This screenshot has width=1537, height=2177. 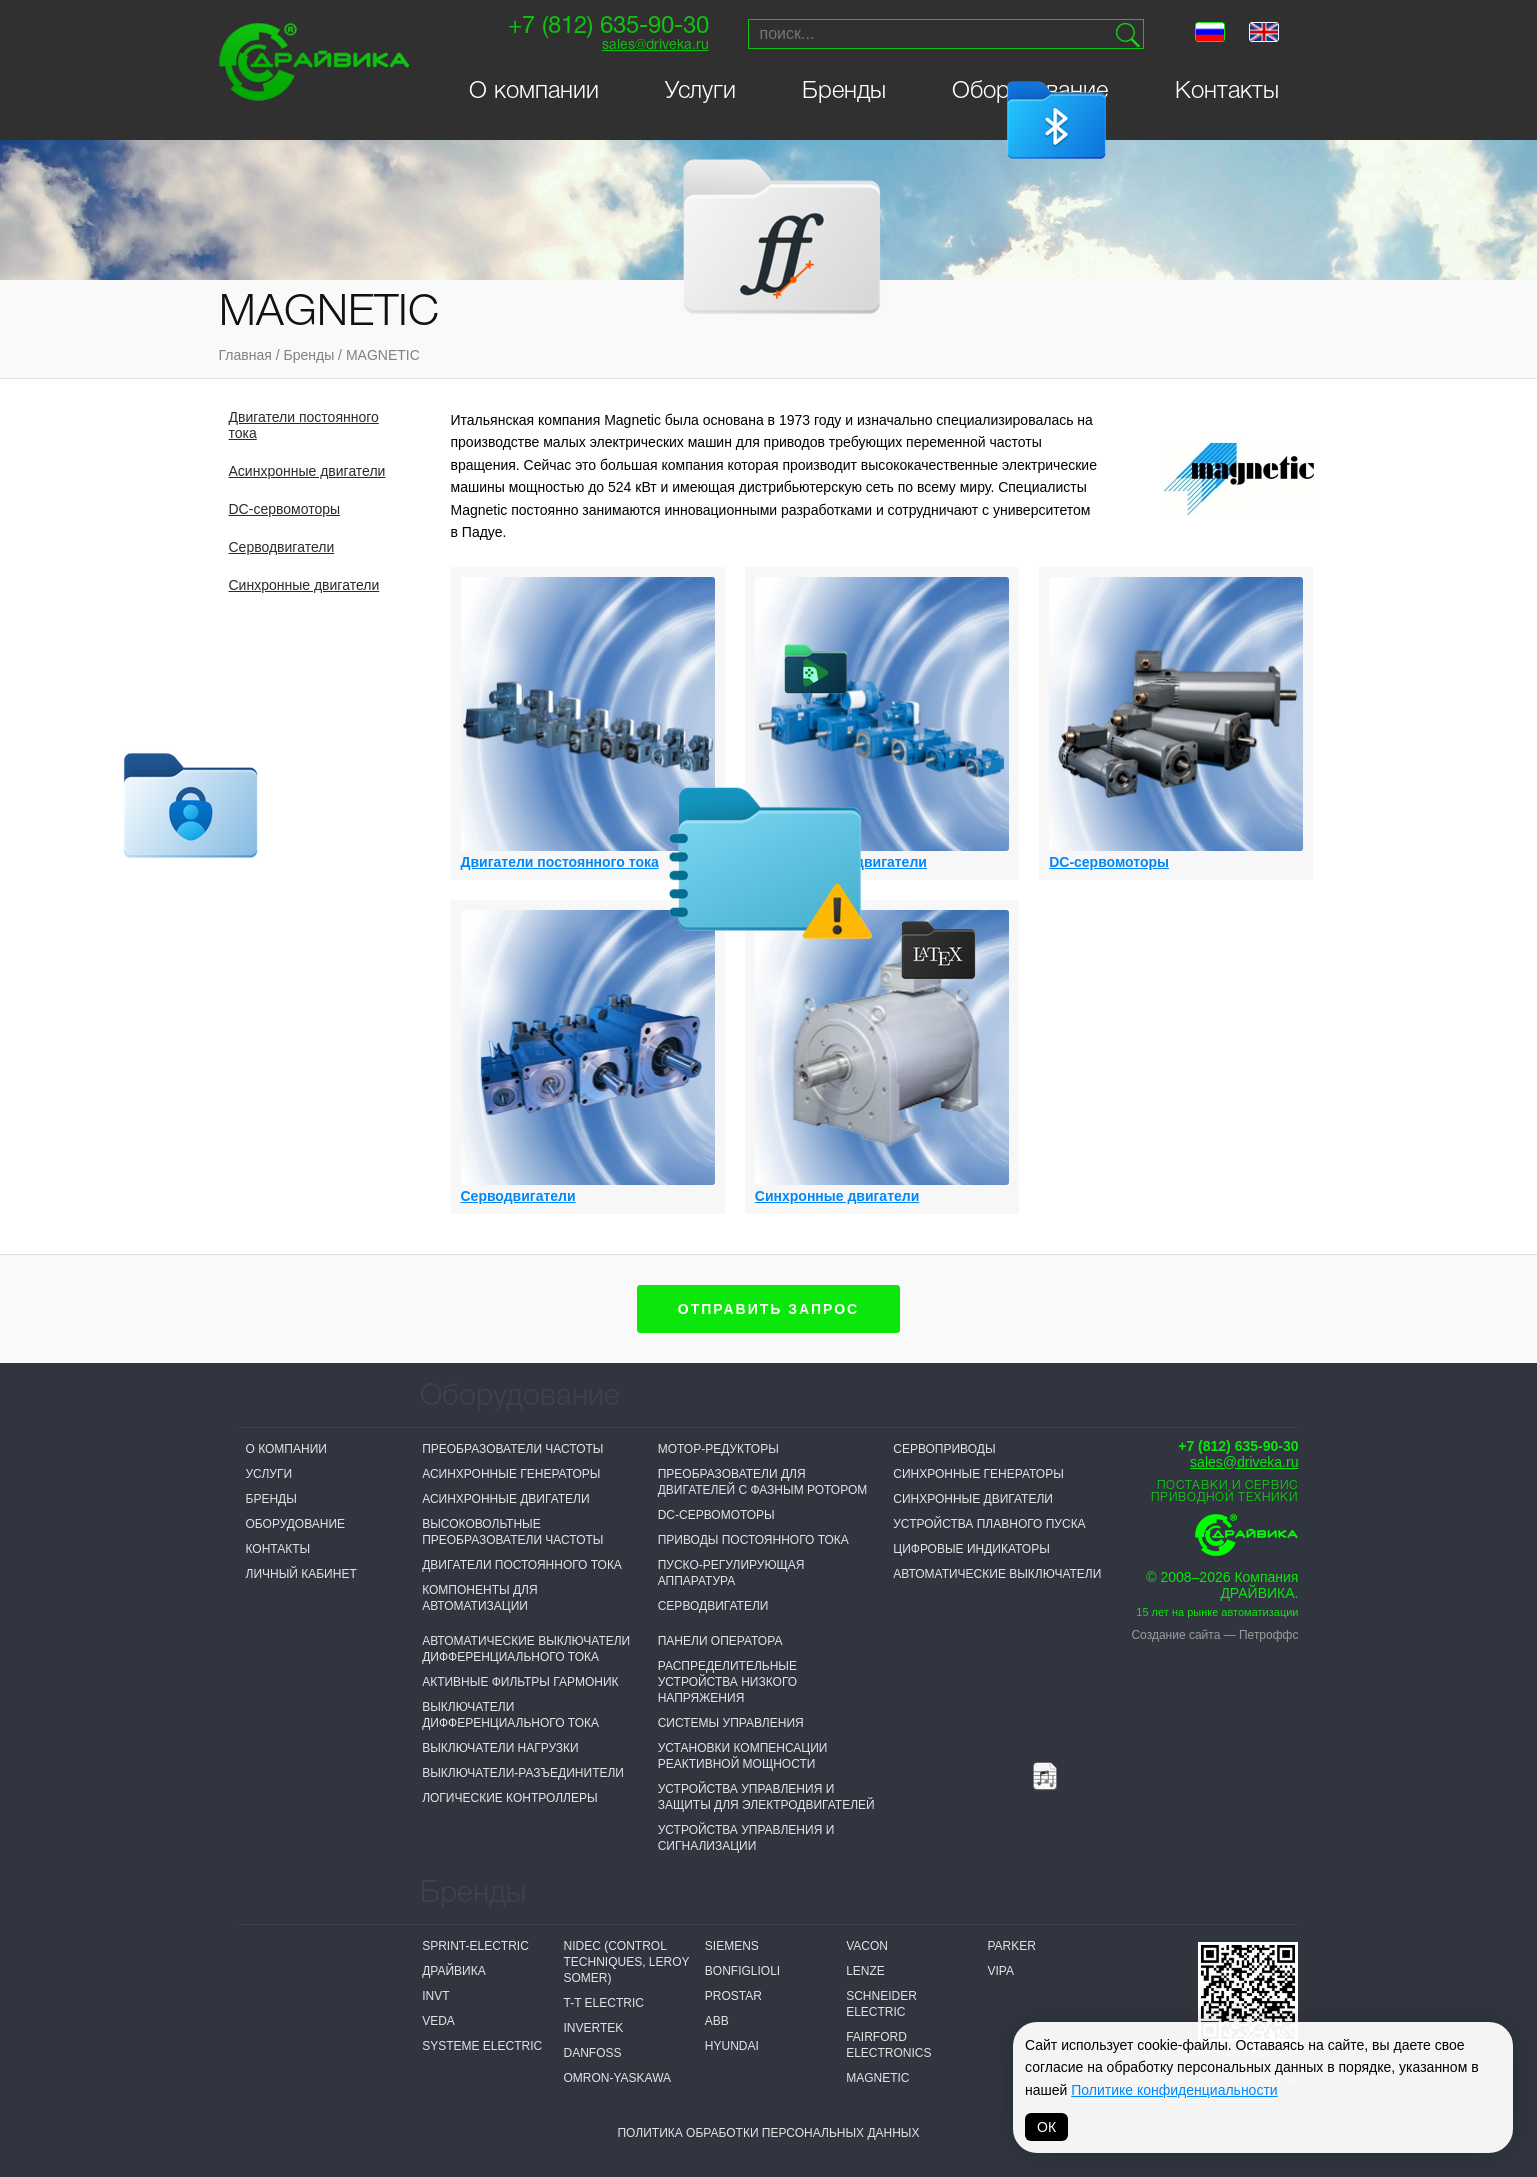 What do you see at coordinates (781, 242) in the screenshot?
I see `open fontforge project files folder` at bounding box center [781, 242].